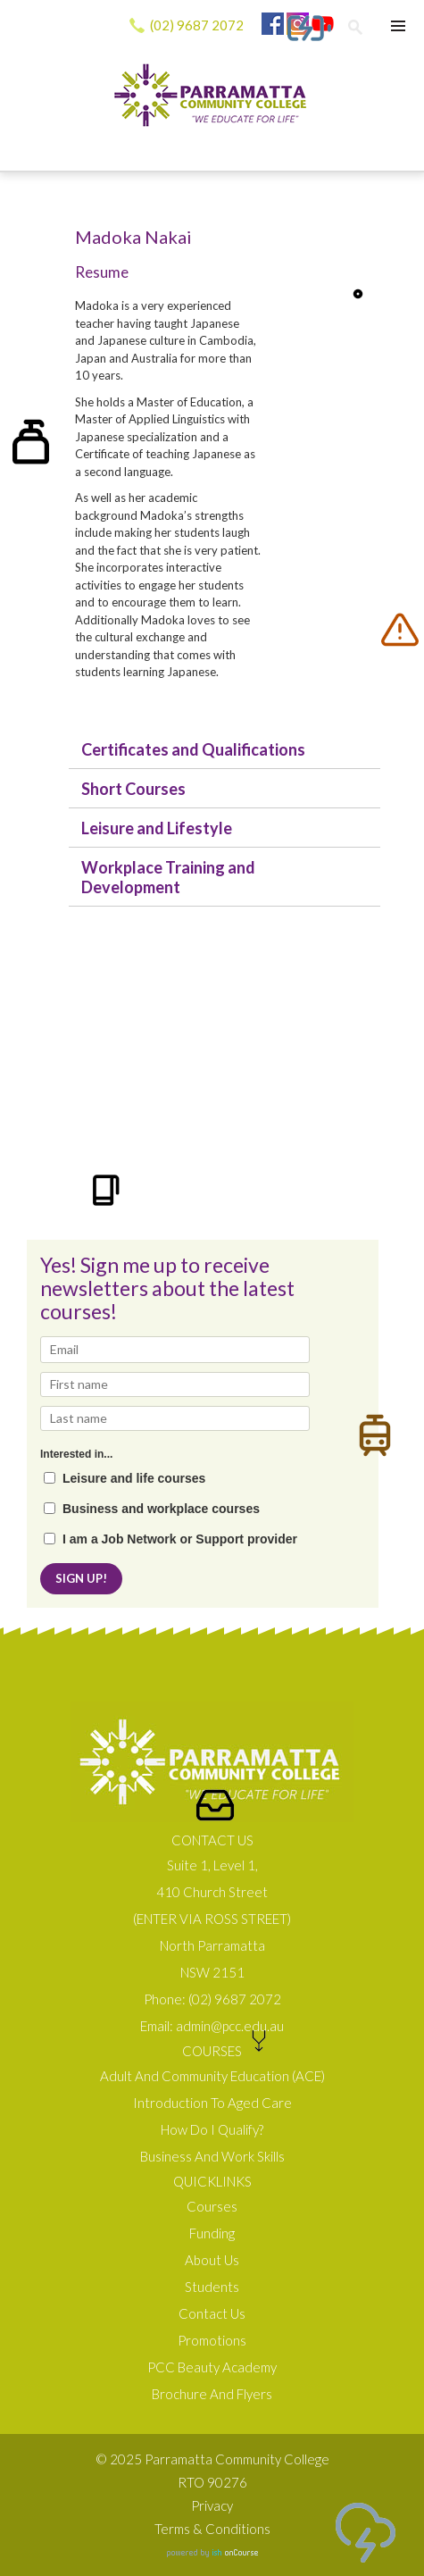 The width and height of the screenshot is (424, 2576). What do you see at coordinates (309, 28) in the screenshot?
I see `indicates device is currently charging` at bounding box center [309, 28].